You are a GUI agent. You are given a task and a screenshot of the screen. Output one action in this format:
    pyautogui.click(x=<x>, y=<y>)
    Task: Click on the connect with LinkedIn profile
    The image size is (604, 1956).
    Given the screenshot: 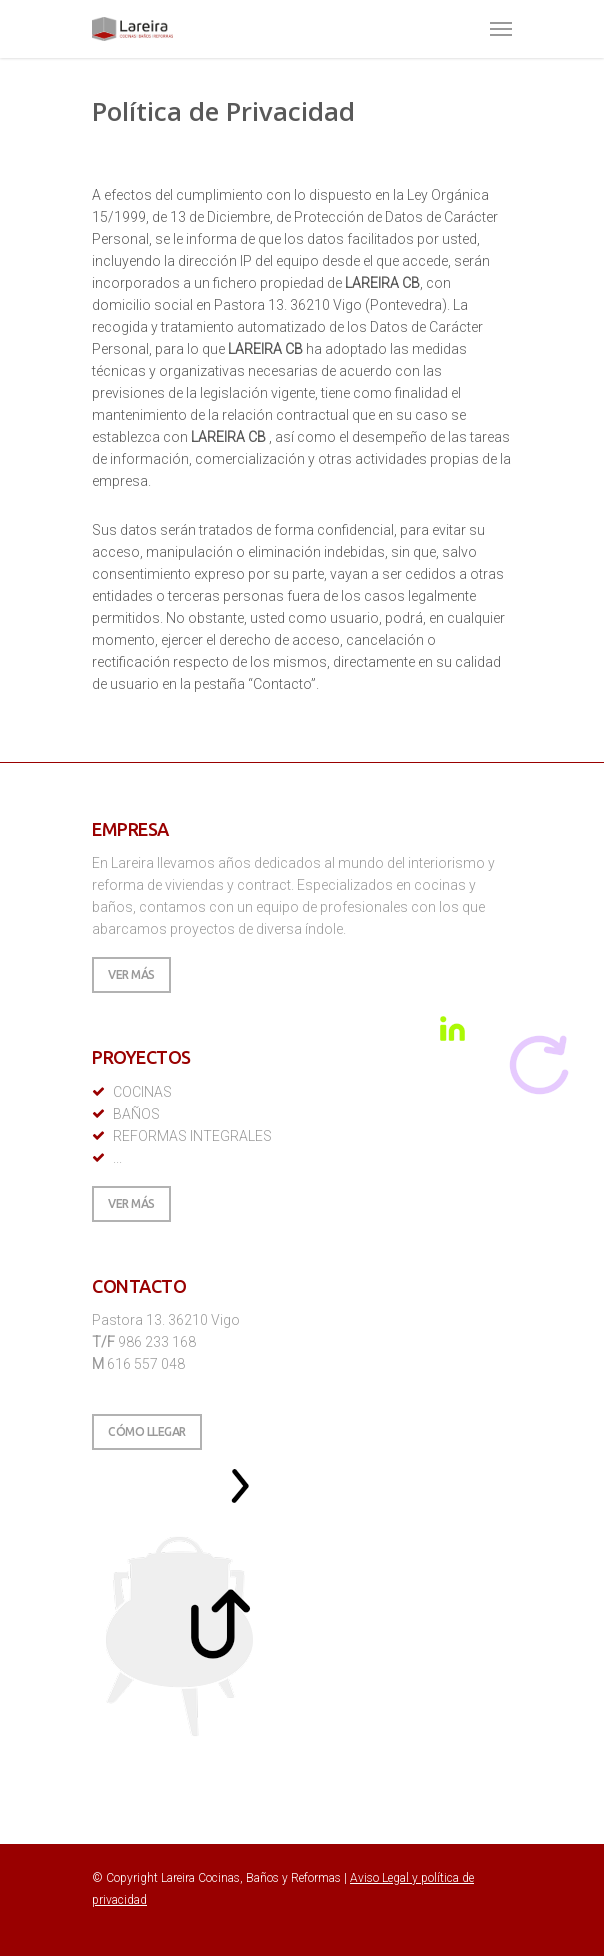 What is the action you would take?
    pyautogui.click(x=452, y=1028)
    